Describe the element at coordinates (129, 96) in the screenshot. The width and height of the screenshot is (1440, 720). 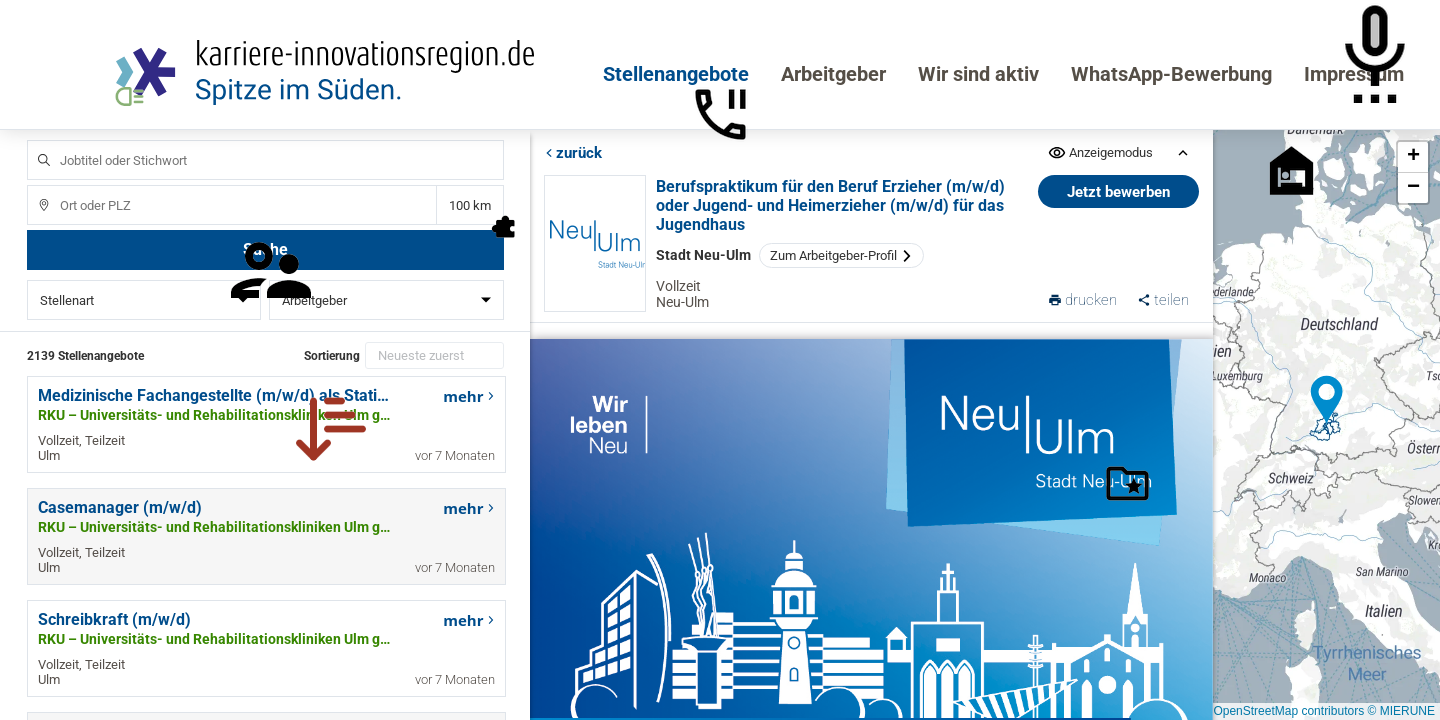
I see `toggle vehicle headlights on or off` at that location.